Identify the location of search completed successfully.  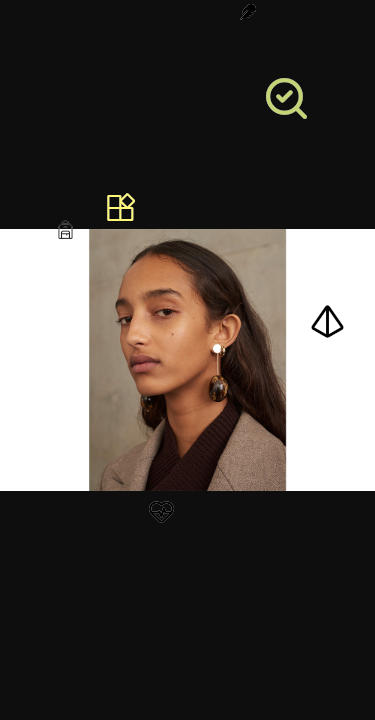
(286, 98).